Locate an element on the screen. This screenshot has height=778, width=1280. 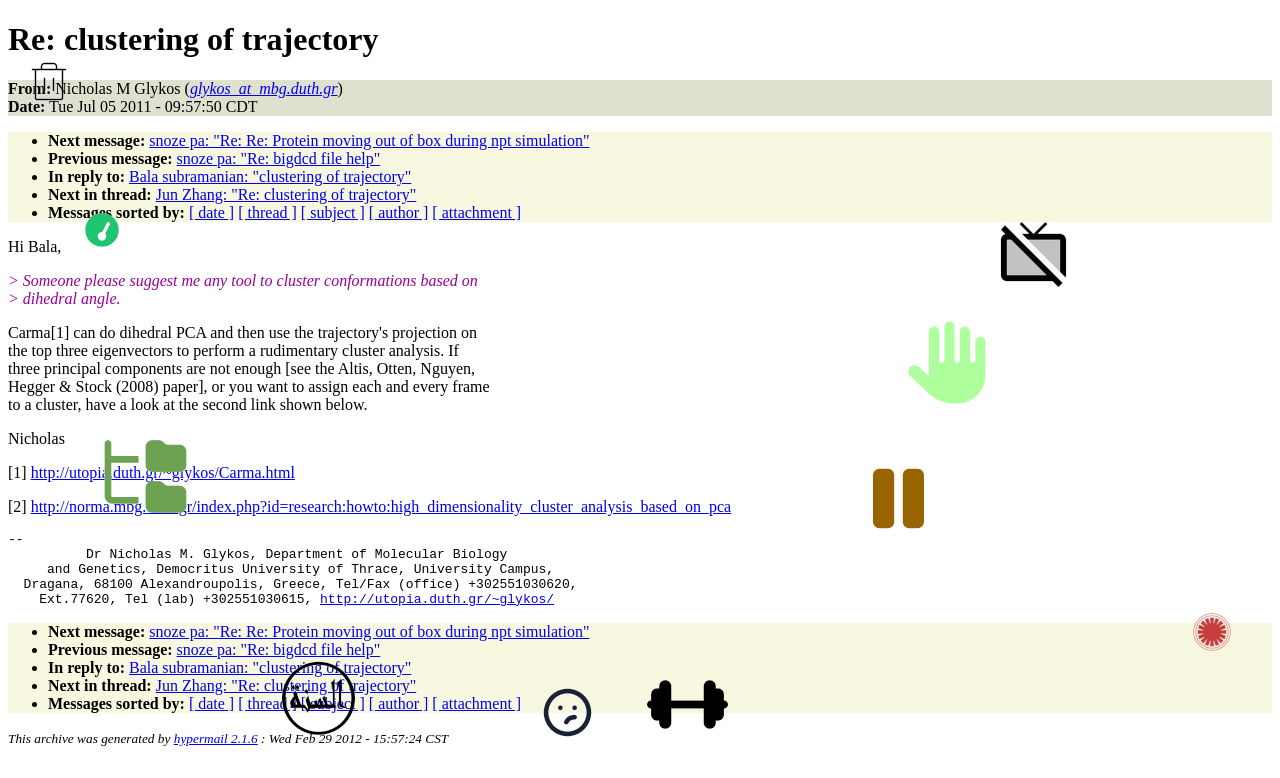
pause media playback is located at coordinates (898, 498).